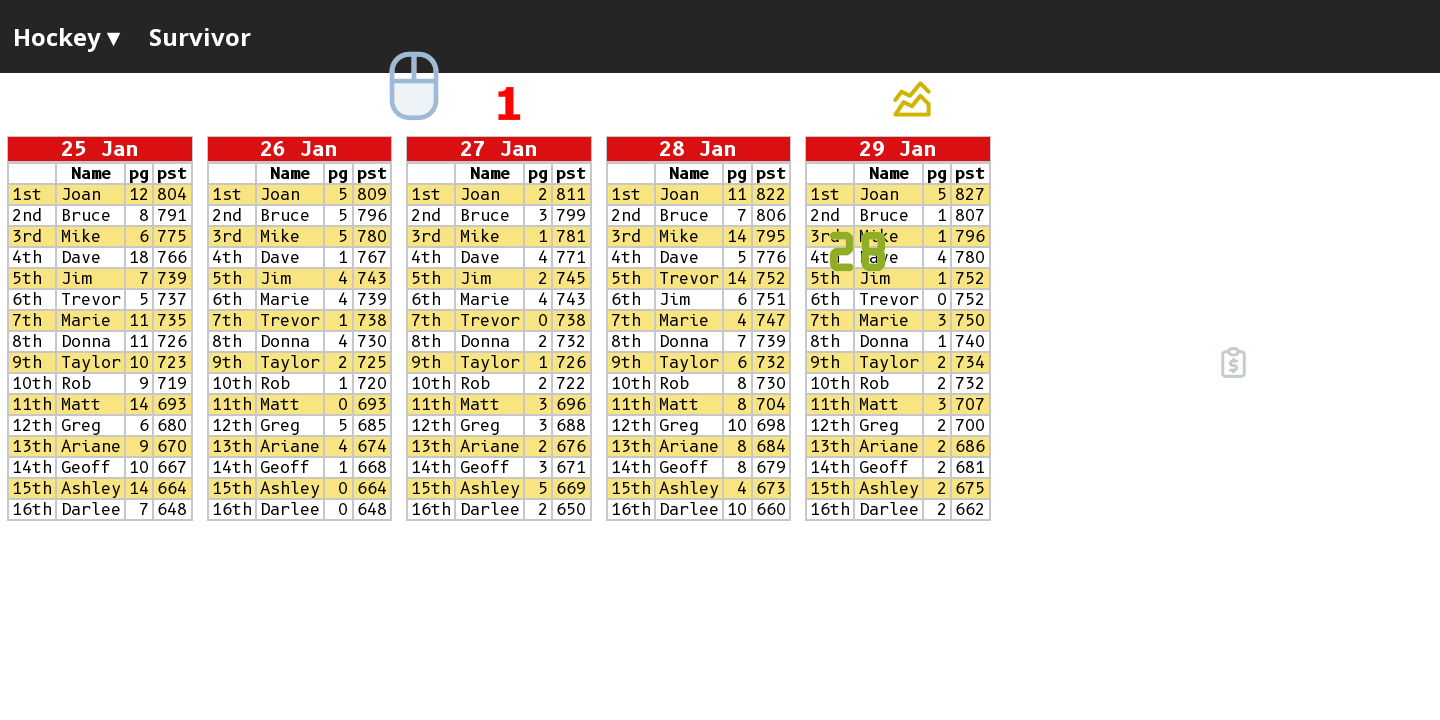 The image size is (1440, 720). What do you see at coordinates (1233, 362) in the screenshot?
I see `view financial report` at bounding box center [1233, 362].